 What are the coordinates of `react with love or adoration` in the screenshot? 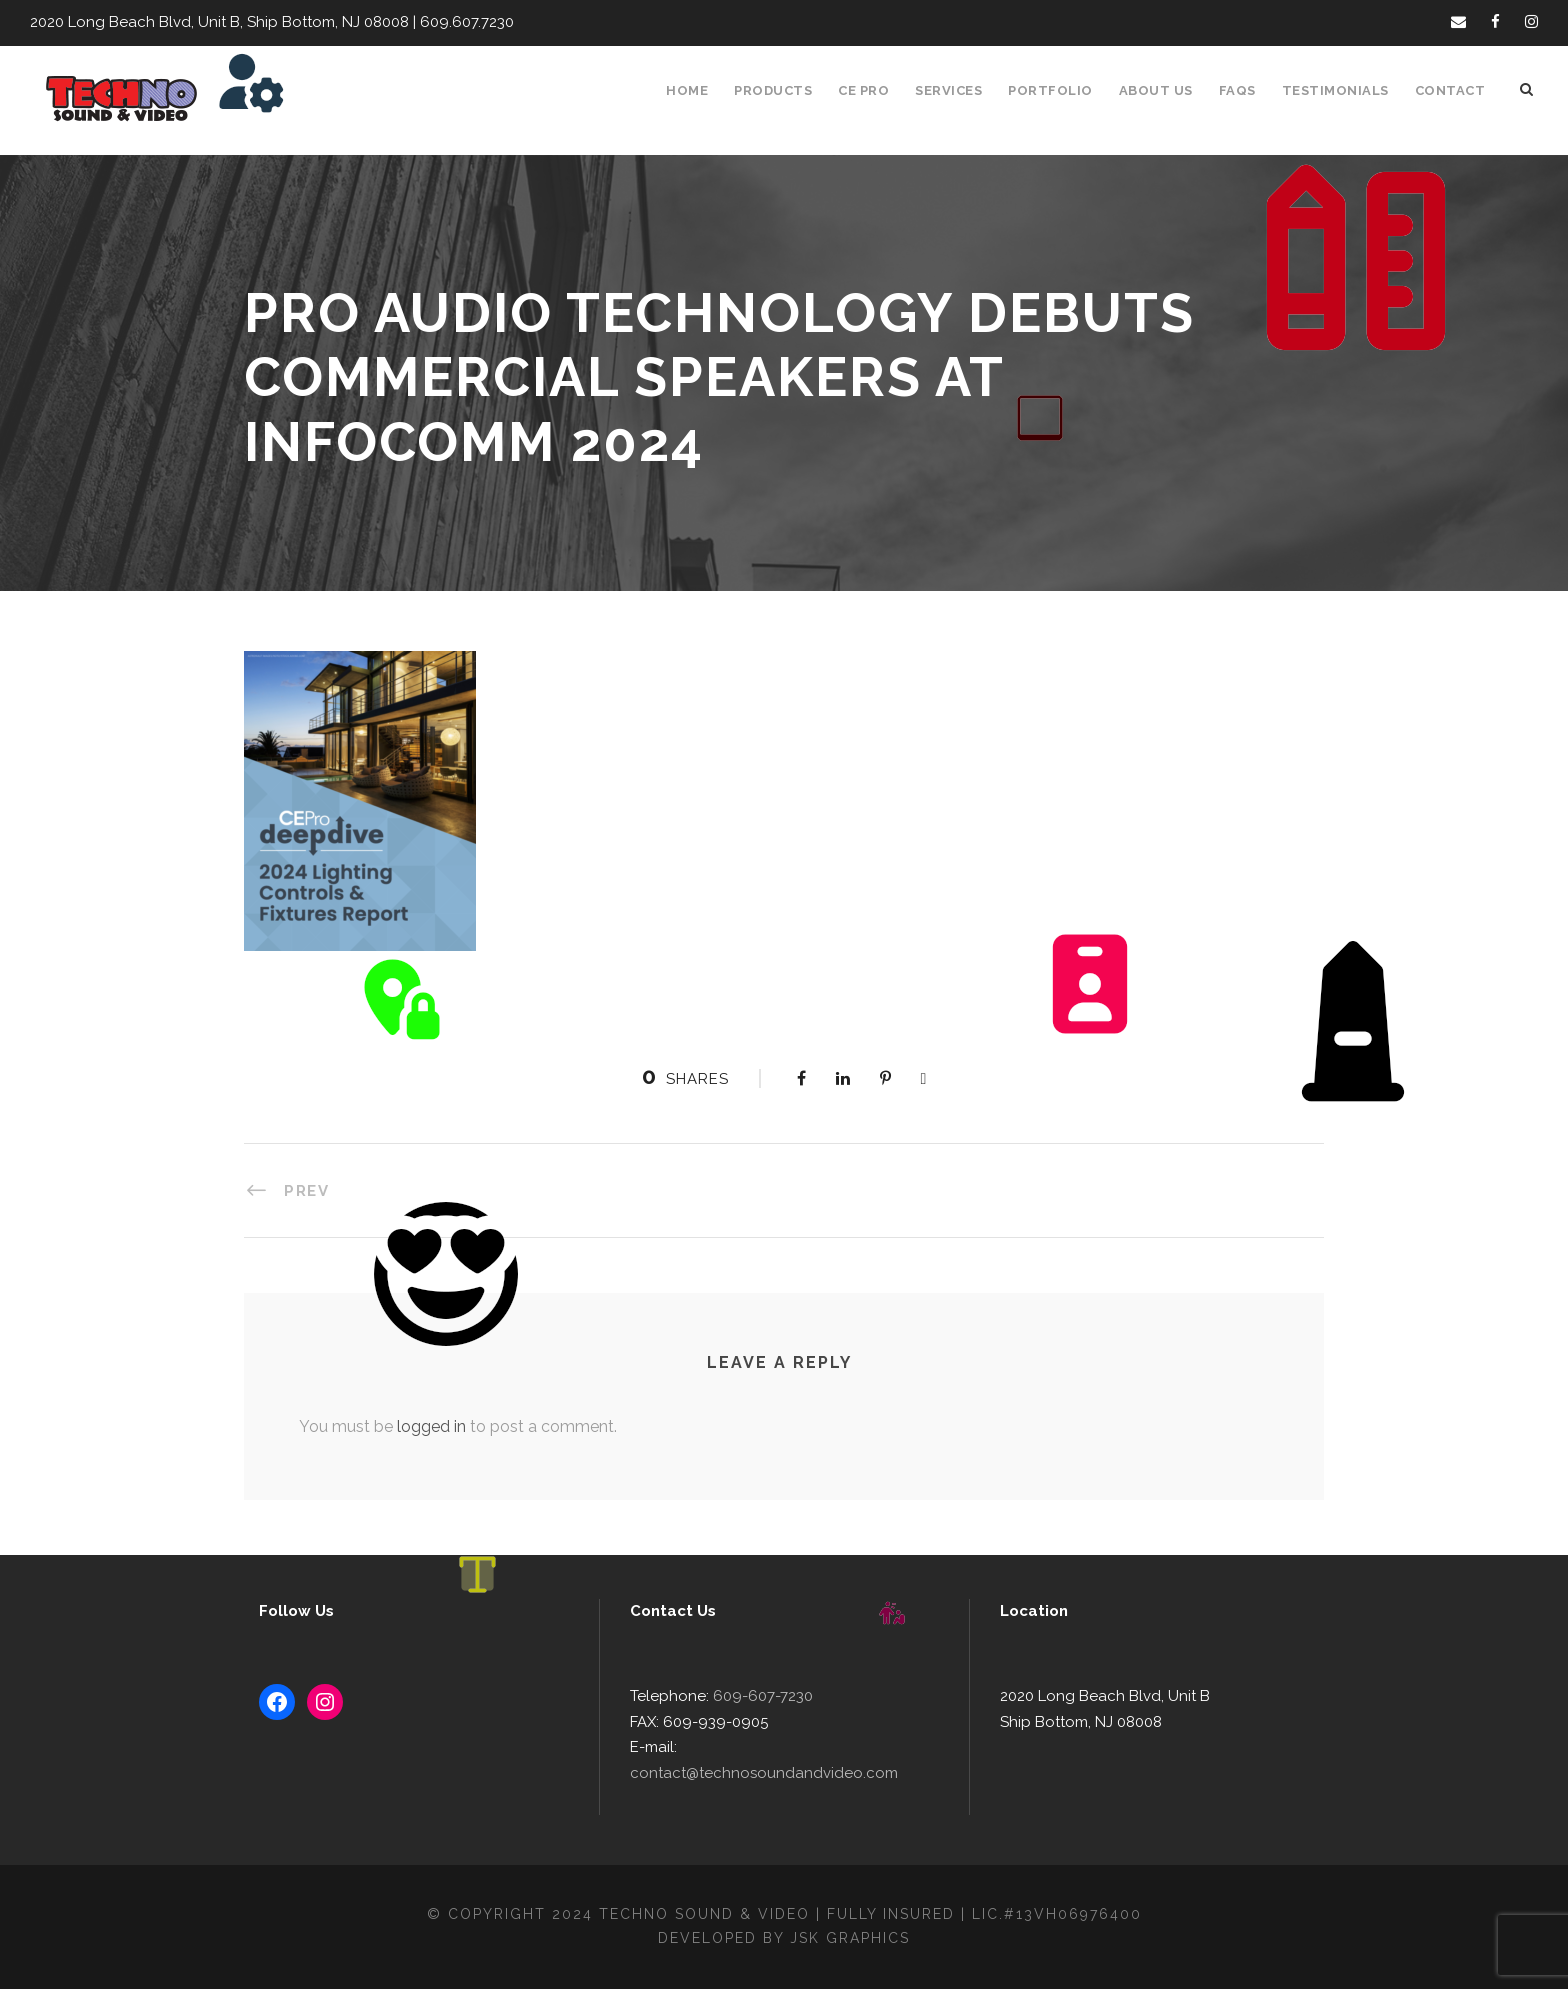 It's located at (446, 1274).